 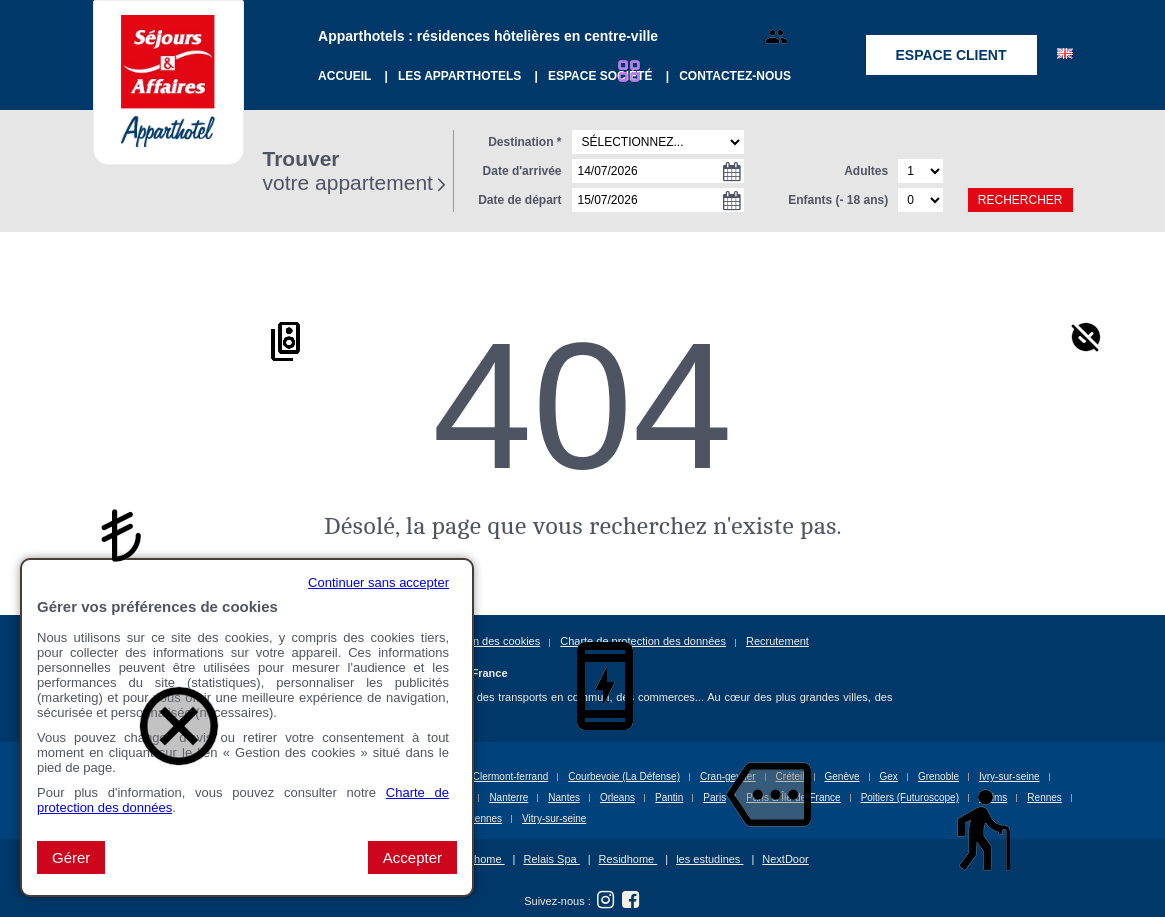 I want to click on access speaker group settings, so click(x=285, y=341).